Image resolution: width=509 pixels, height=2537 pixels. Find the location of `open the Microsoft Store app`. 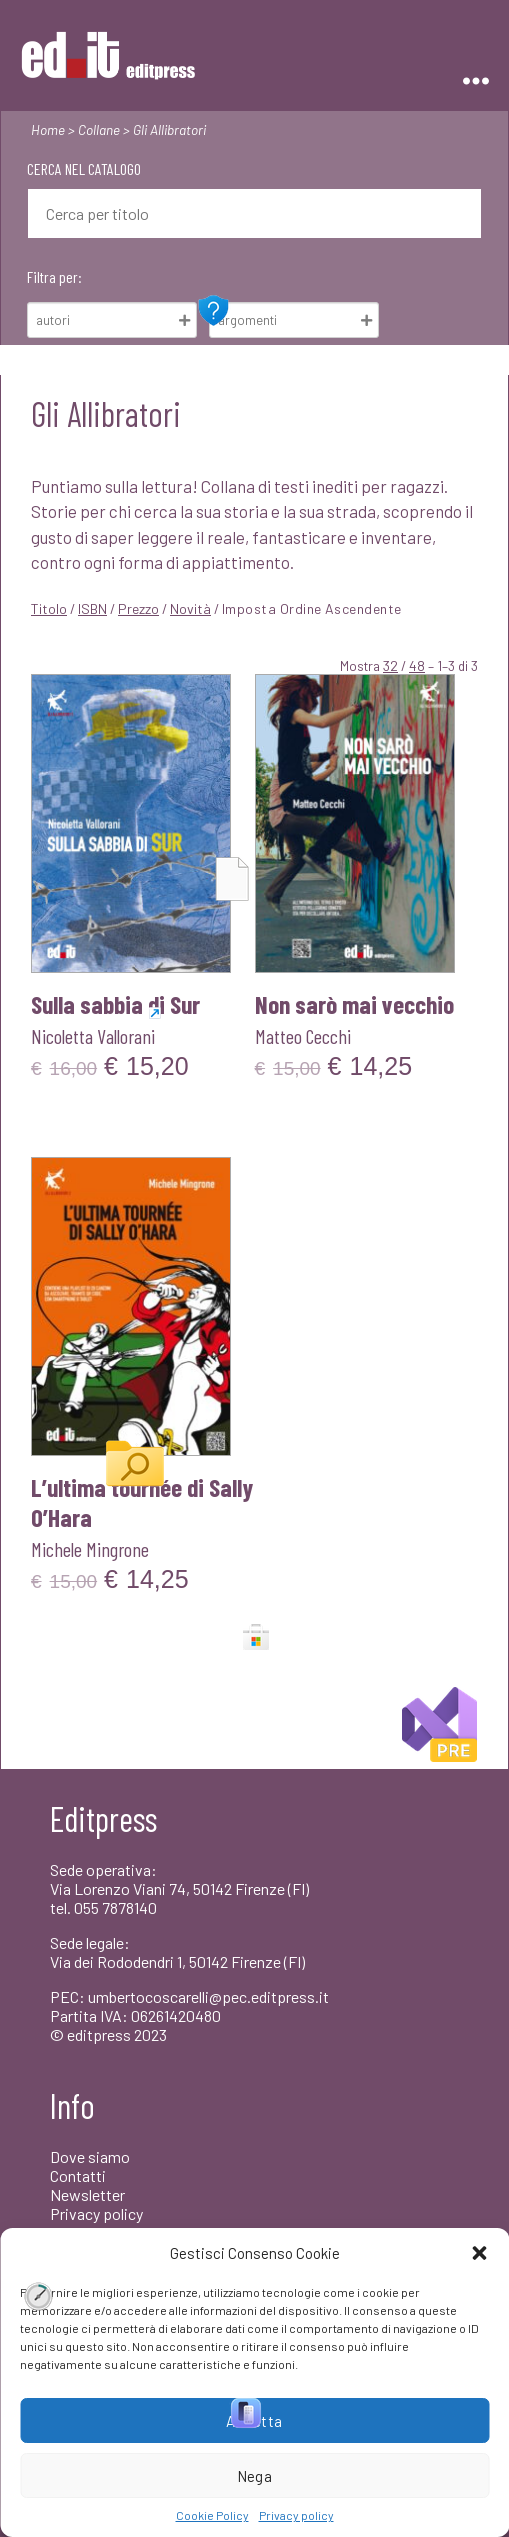

open the Microsoft Store app is located at coordinates (256, 1637).